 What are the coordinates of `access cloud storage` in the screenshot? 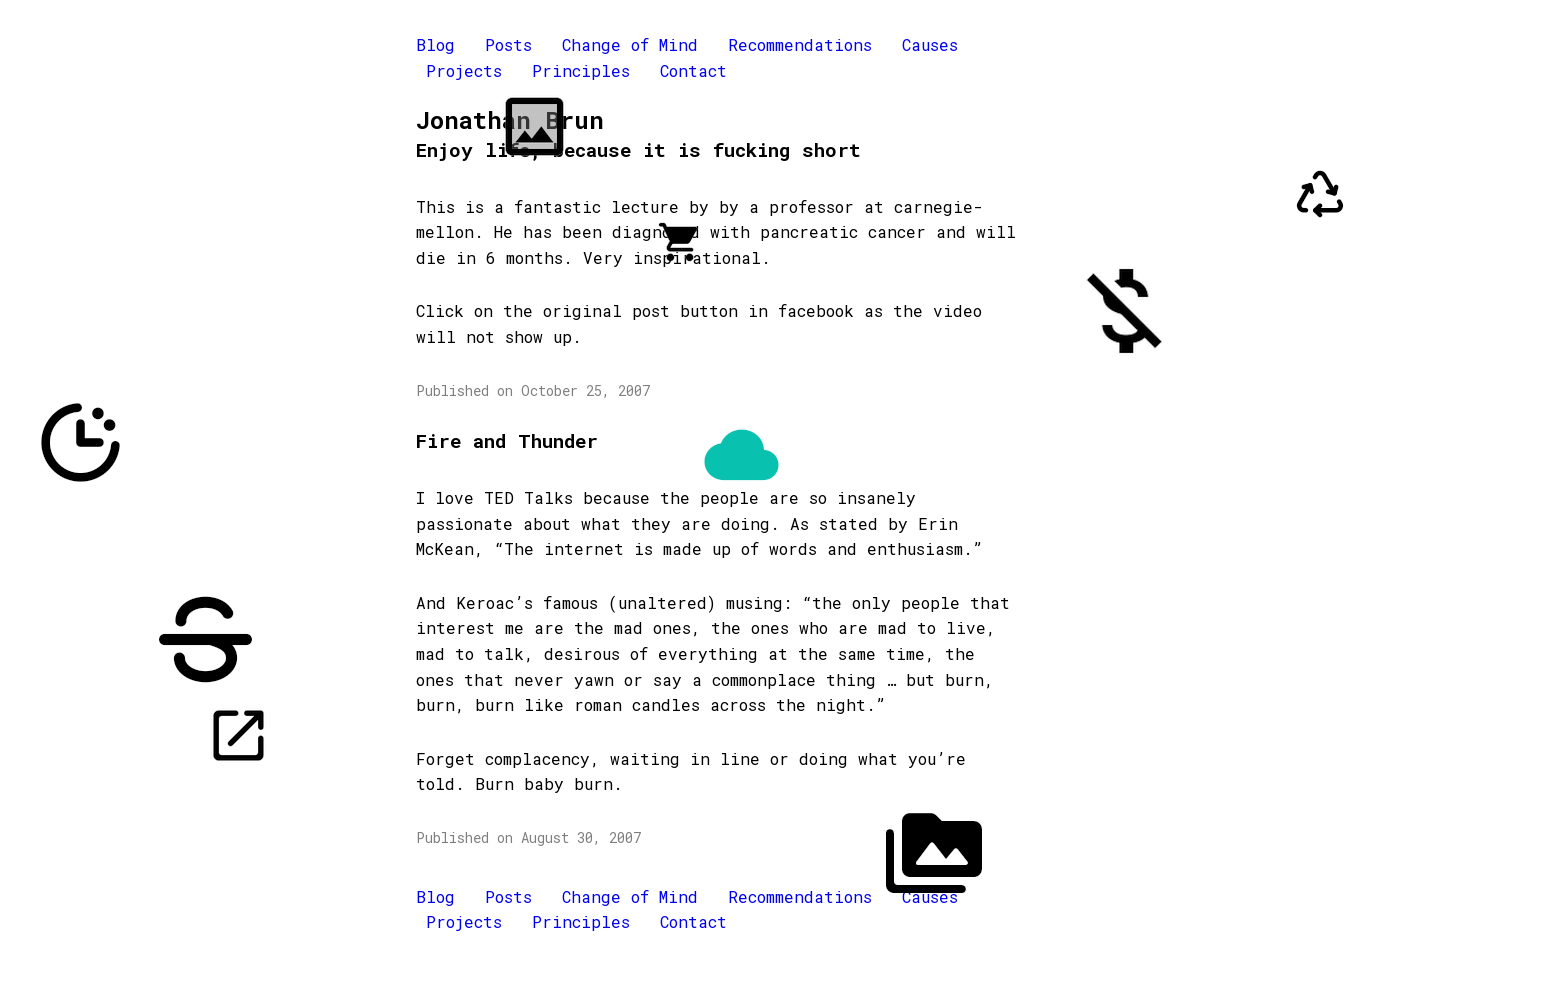 It's located at (741, 456).